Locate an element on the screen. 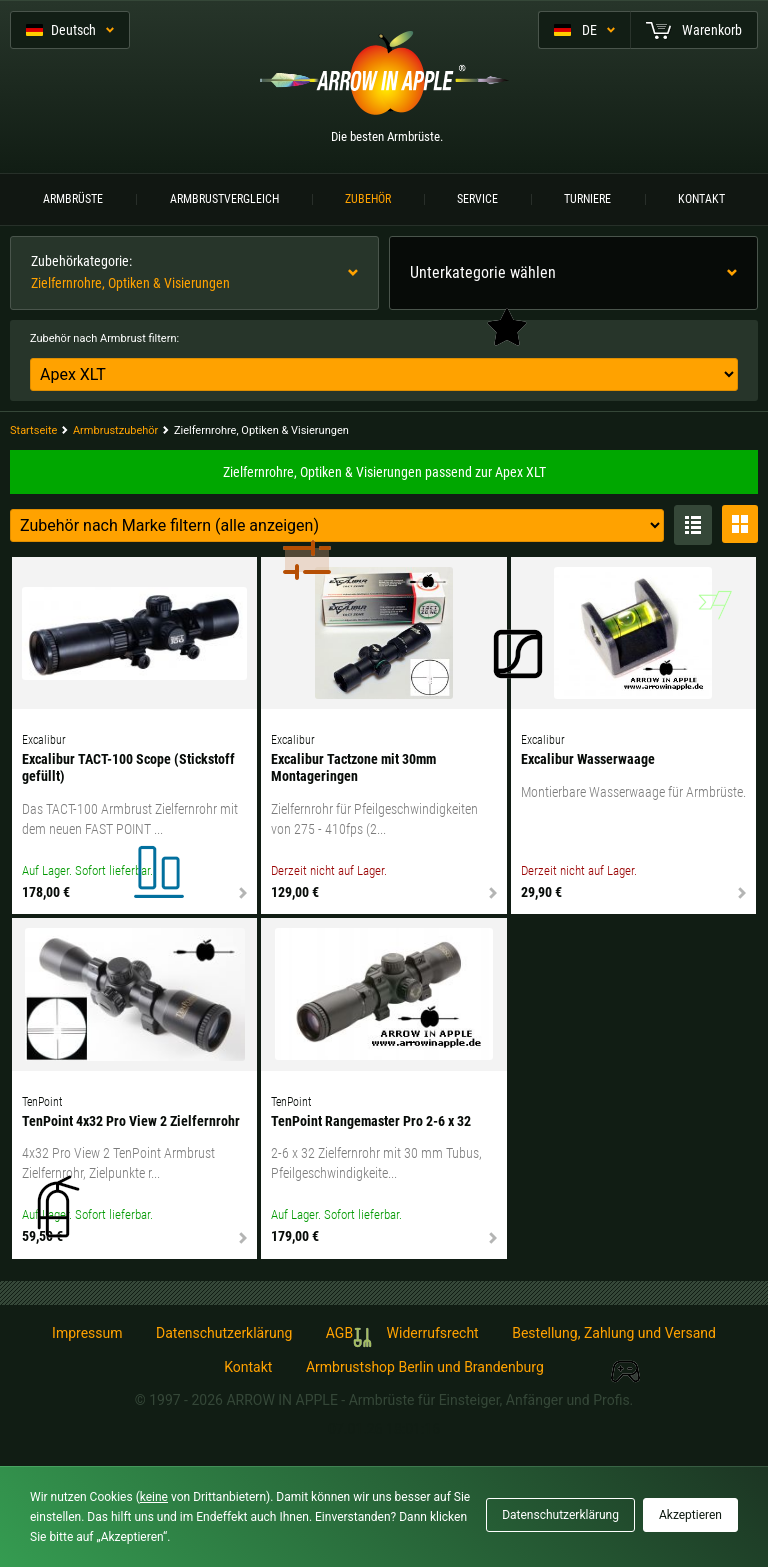 Image resolution: width=768 pixels, height=1567 pixels. access gardening or landscaping tools is located at coordinates (362, 1337).